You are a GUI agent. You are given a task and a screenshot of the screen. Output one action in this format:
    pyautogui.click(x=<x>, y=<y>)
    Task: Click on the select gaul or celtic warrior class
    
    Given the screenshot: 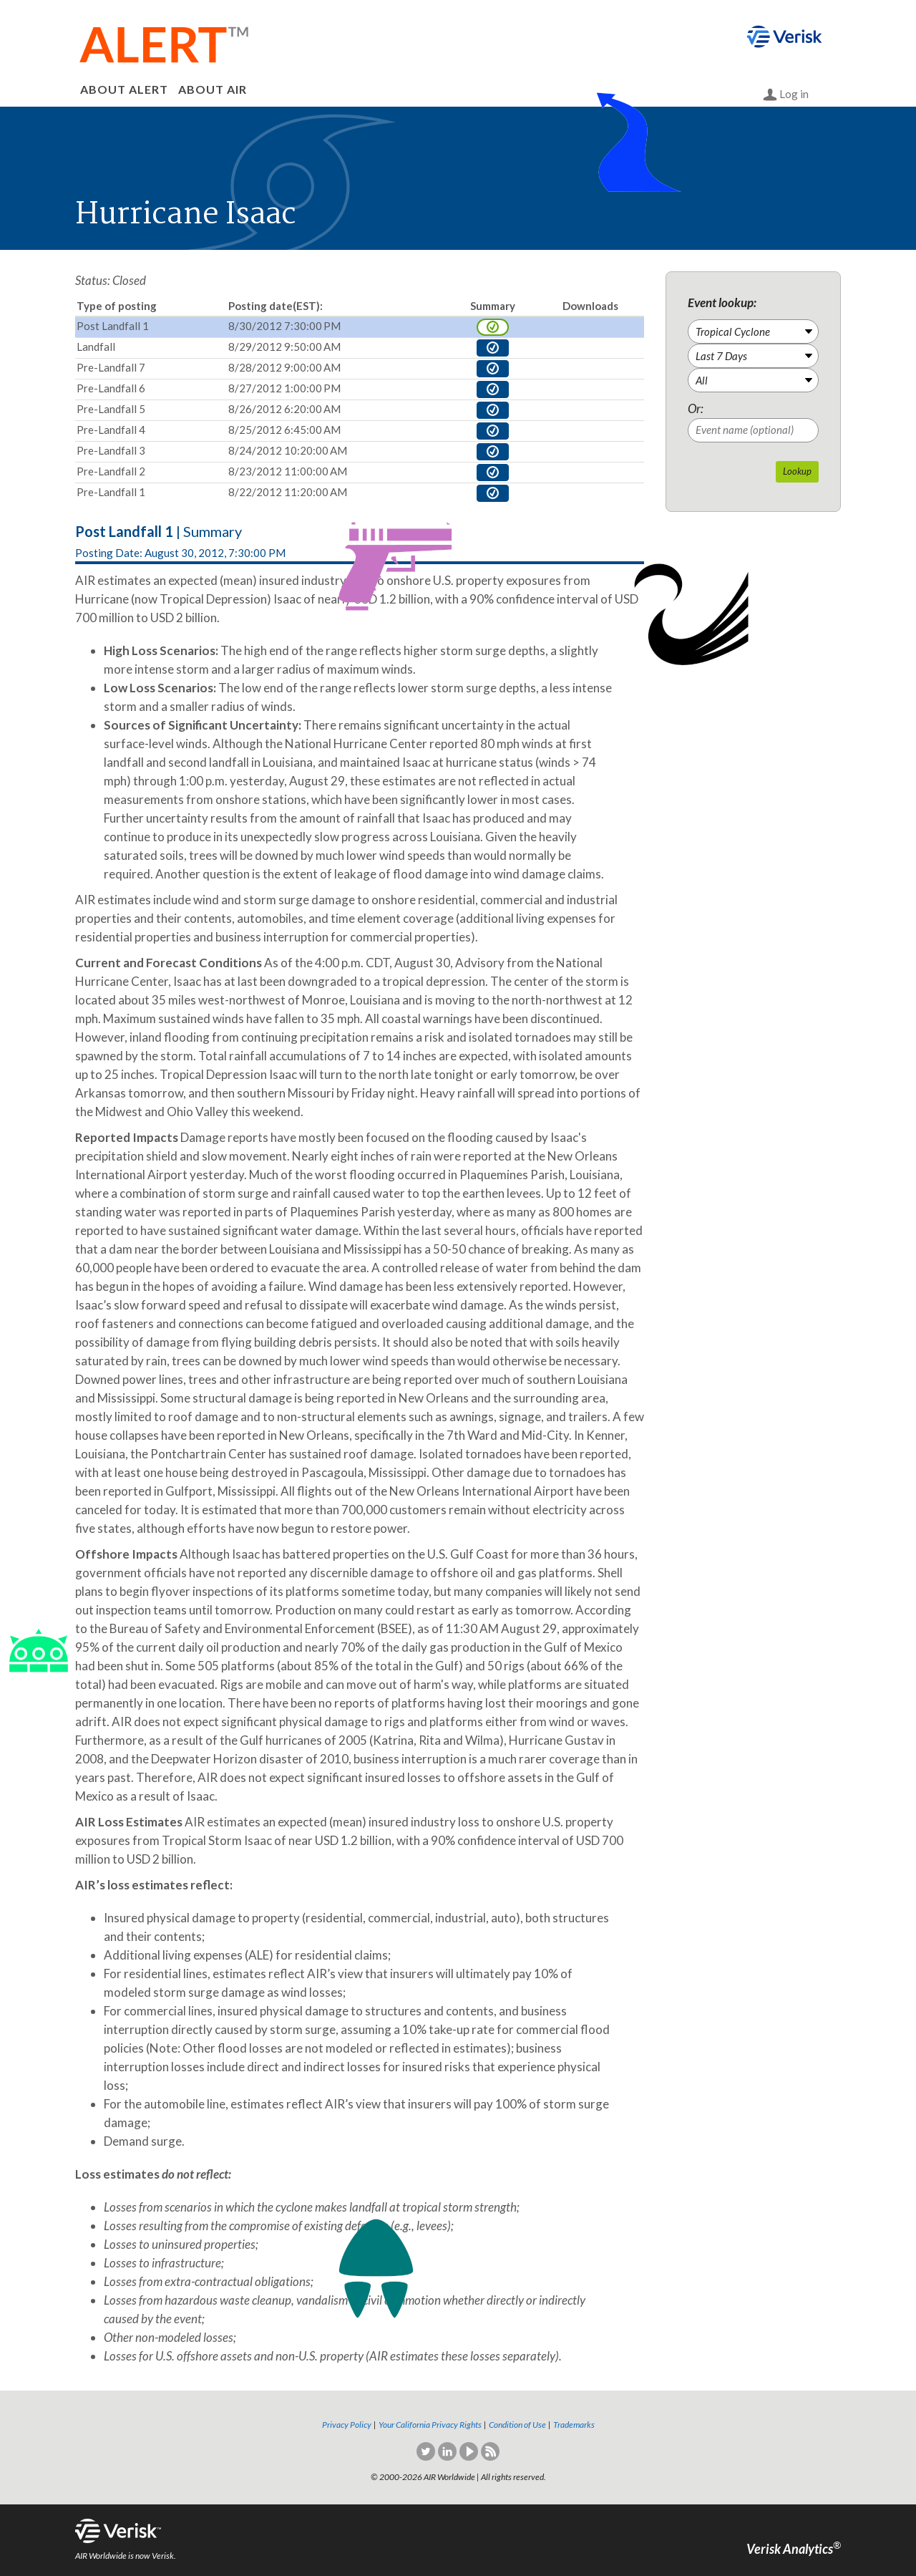 What is the action you would take?
    pyautogui.click(x=39, y=1653)
    